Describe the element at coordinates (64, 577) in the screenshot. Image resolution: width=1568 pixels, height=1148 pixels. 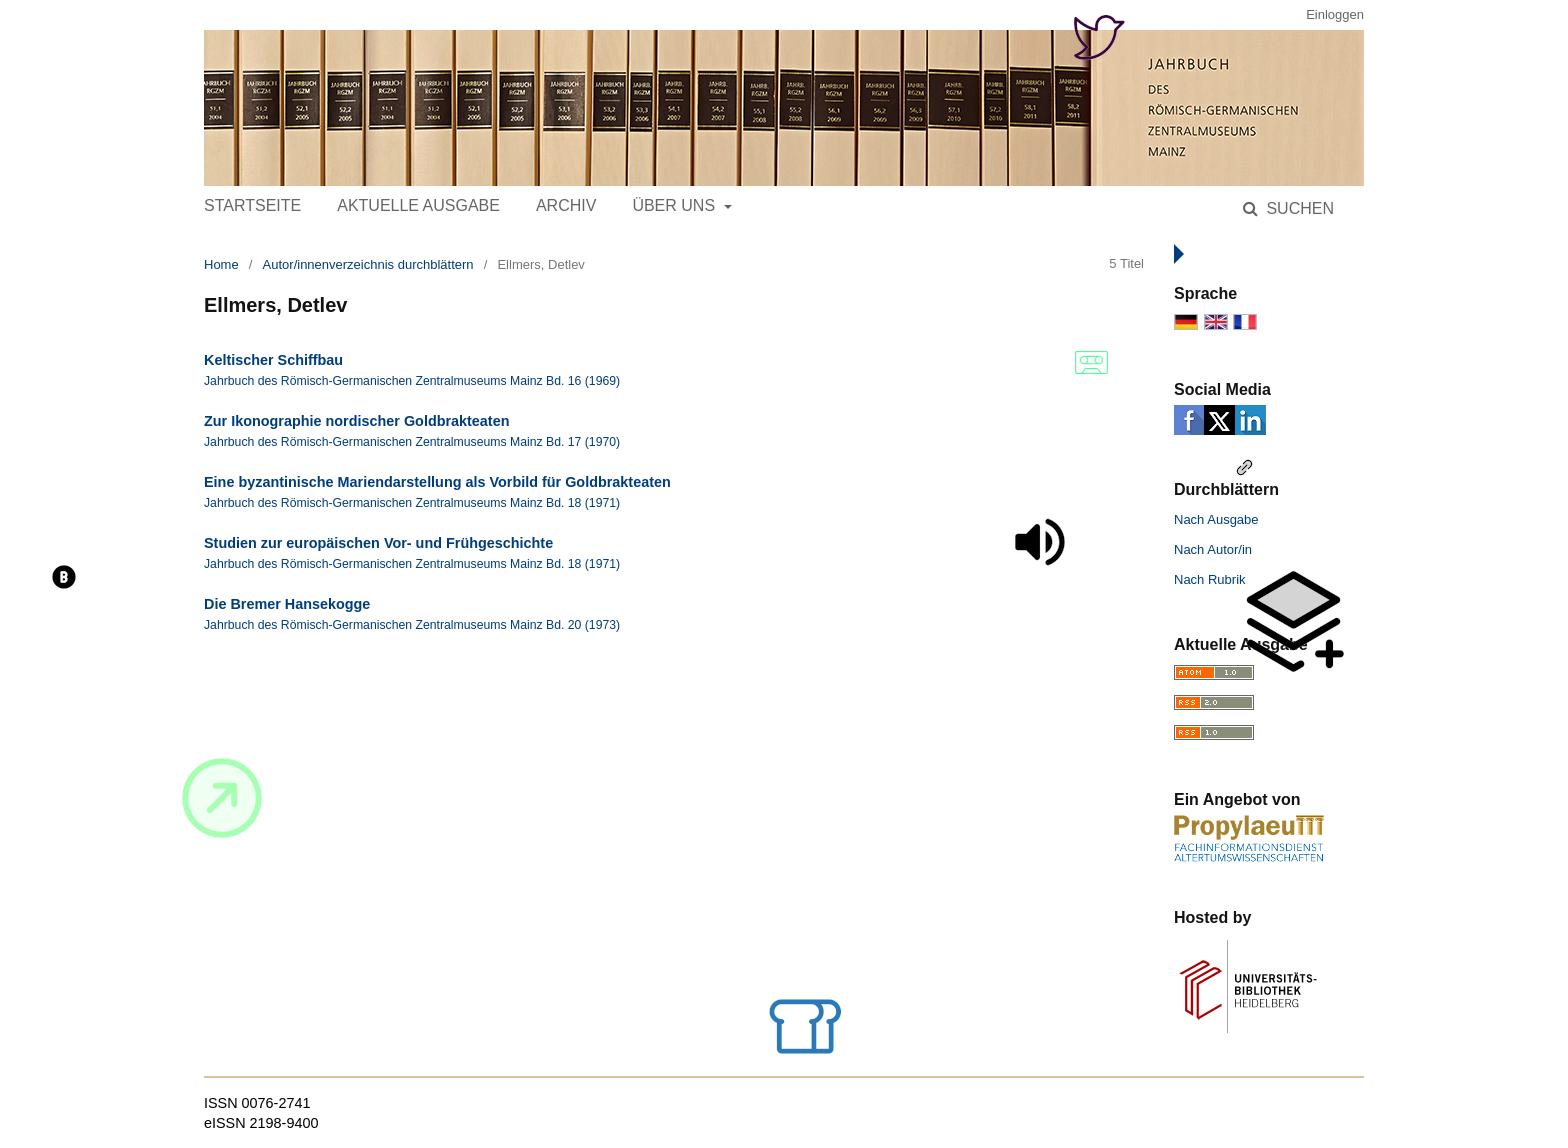
I see `apply bold formatting to selected text` at that location.